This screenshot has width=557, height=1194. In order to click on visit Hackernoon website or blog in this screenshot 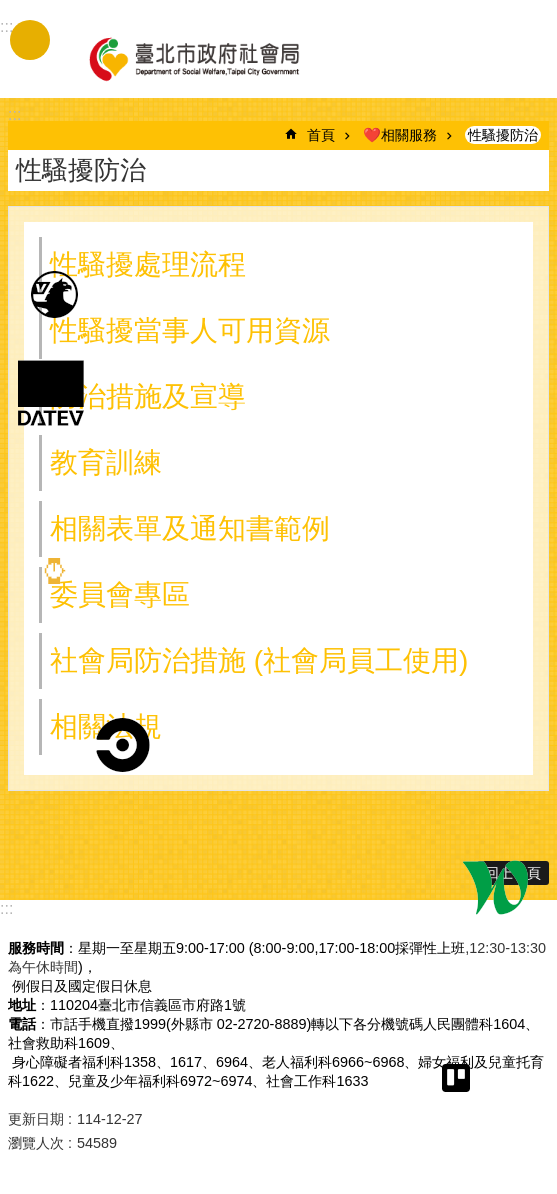, I will do `click(55, 571)`.